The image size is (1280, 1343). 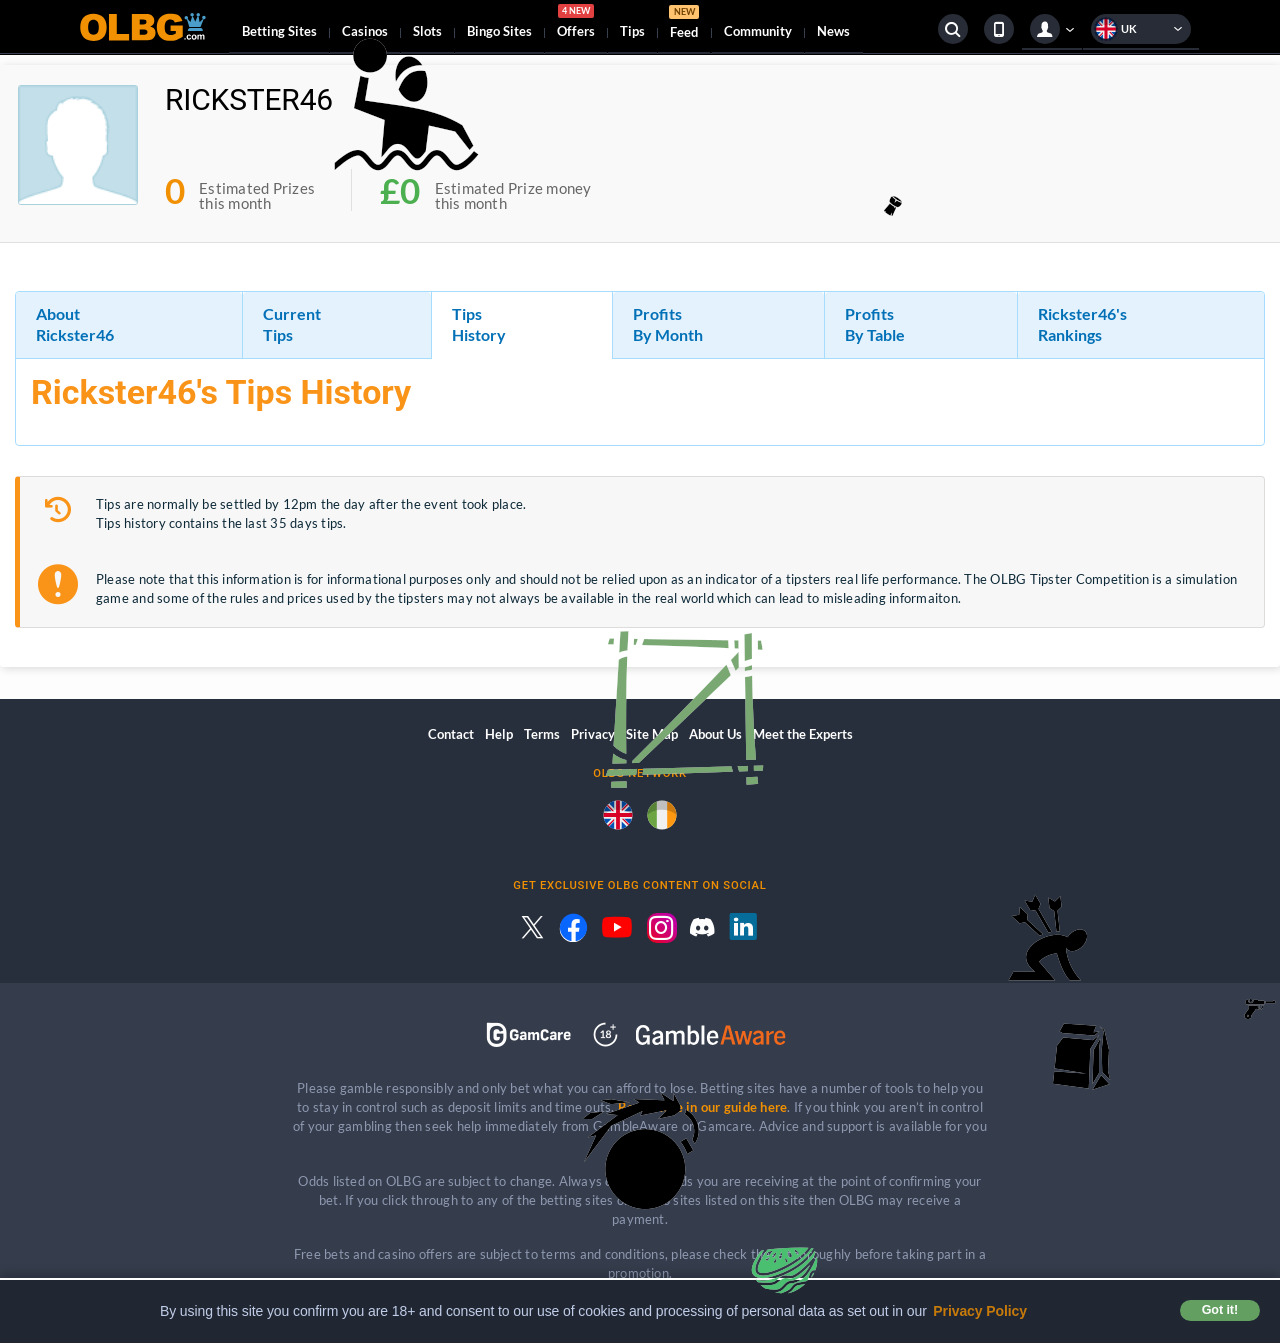 What do you see at coordinates (1047, 936) in the screenshot?
I see `indicates defeated enemy or fallen character` at bounding box center [1047, 936].